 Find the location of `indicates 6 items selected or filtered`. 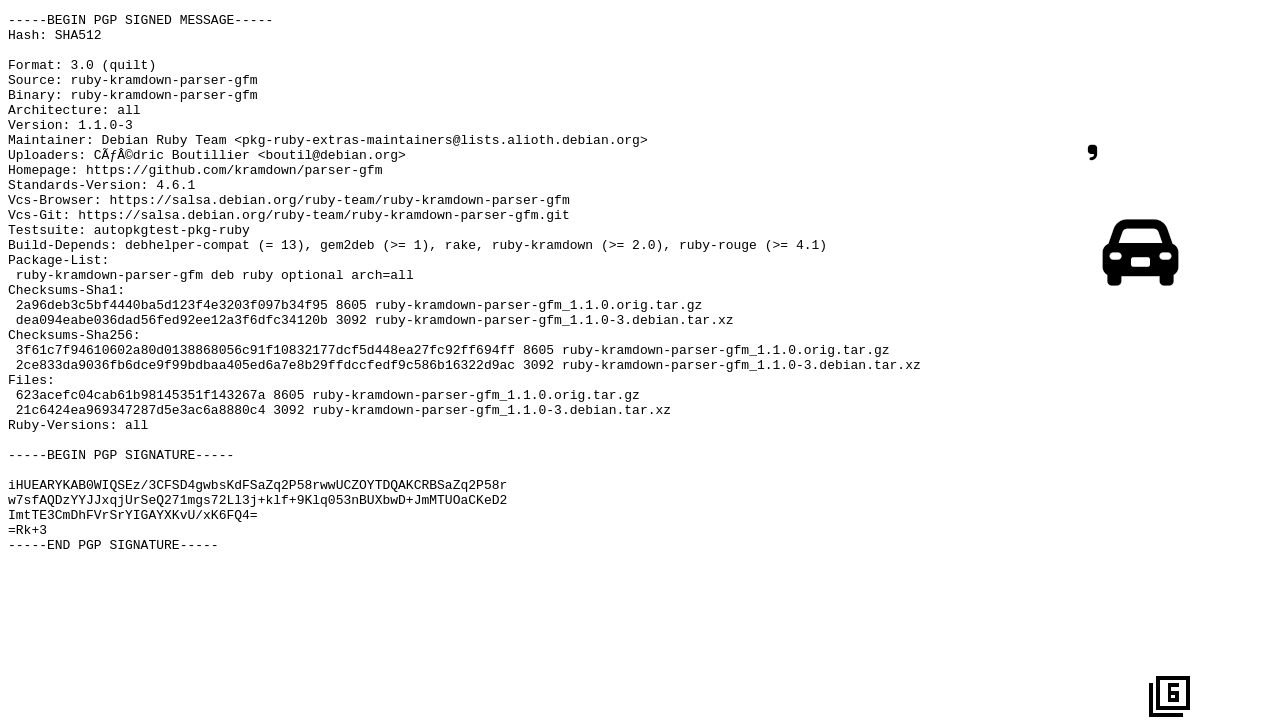

indicates 6 items selected or filtered is located at coordinates (1169, 696).